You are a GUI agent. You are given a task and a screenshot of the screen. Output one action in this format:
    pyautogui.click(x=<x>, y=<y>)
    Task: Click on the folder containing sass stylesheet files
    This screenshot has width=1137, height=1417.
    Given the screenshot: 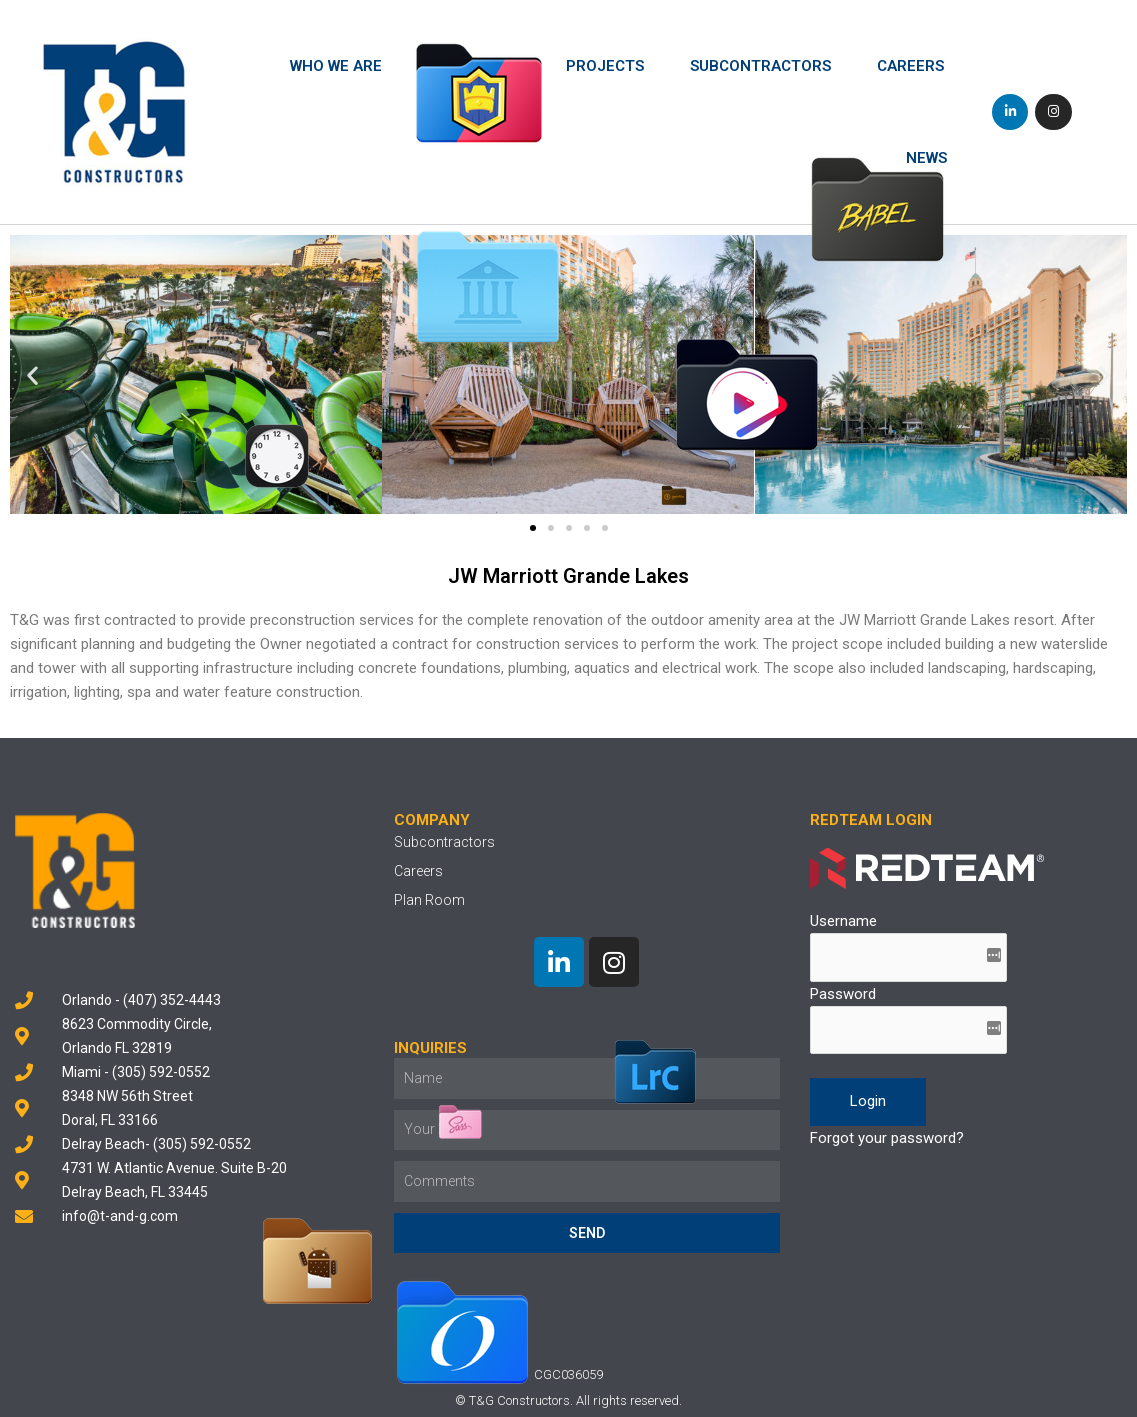 What is the action you would take?
    pyautogui.click(x=460, y=1123)
    